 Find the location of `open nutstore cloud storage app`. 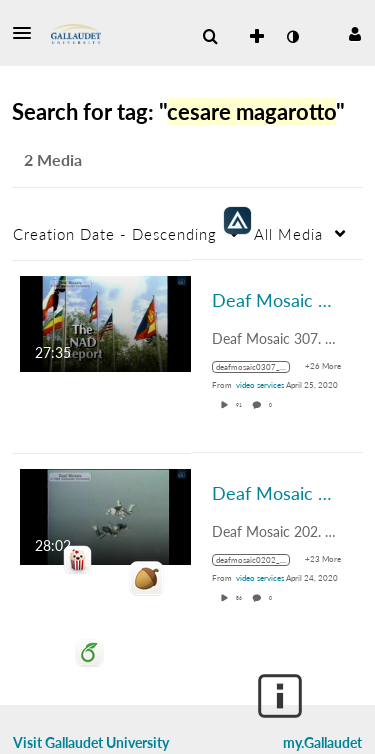

open nutstore cloud storage app is located at coordinates (146, 578).